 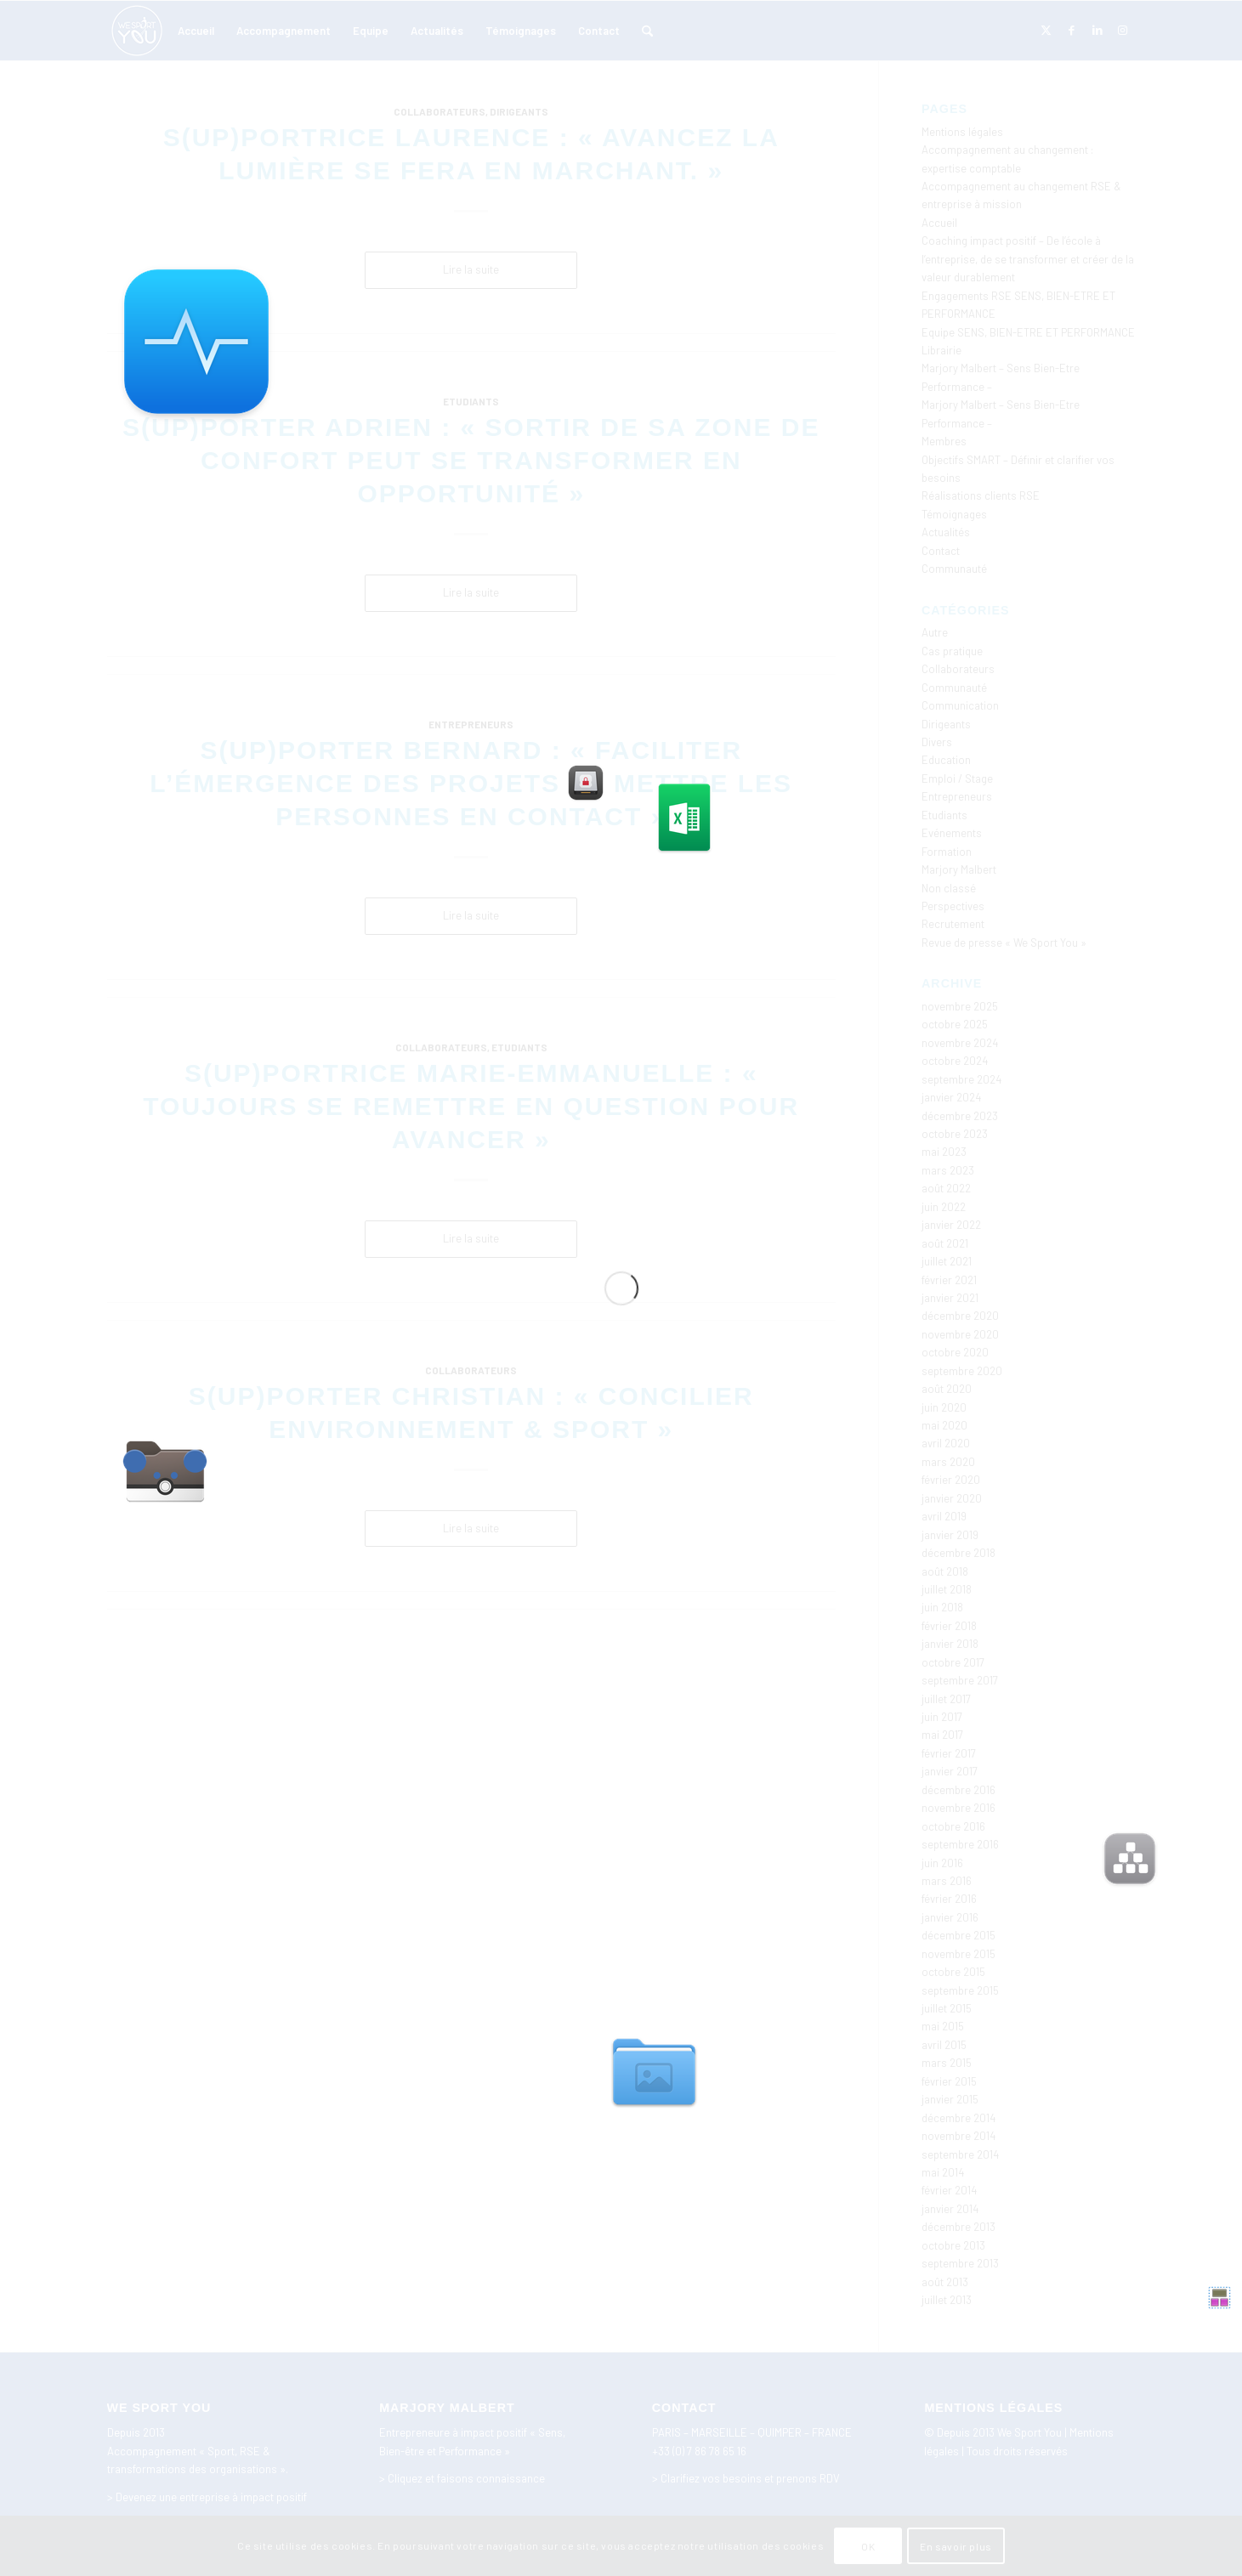 I want to click on access encryption and security settings, so click(x=586, y=783).